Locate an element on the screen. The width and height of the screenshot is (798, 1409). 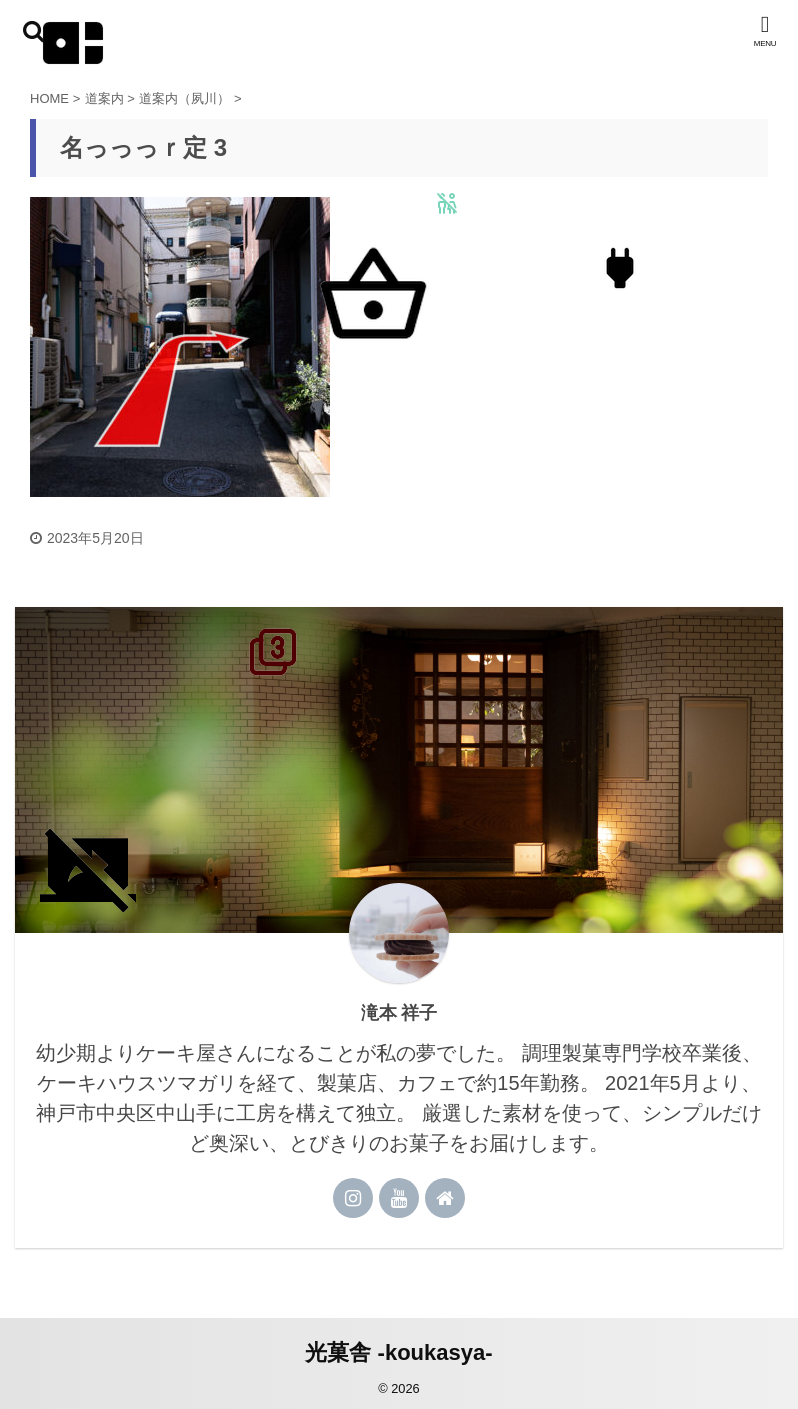
disable friends or social features is located at coordinates (447, 203).